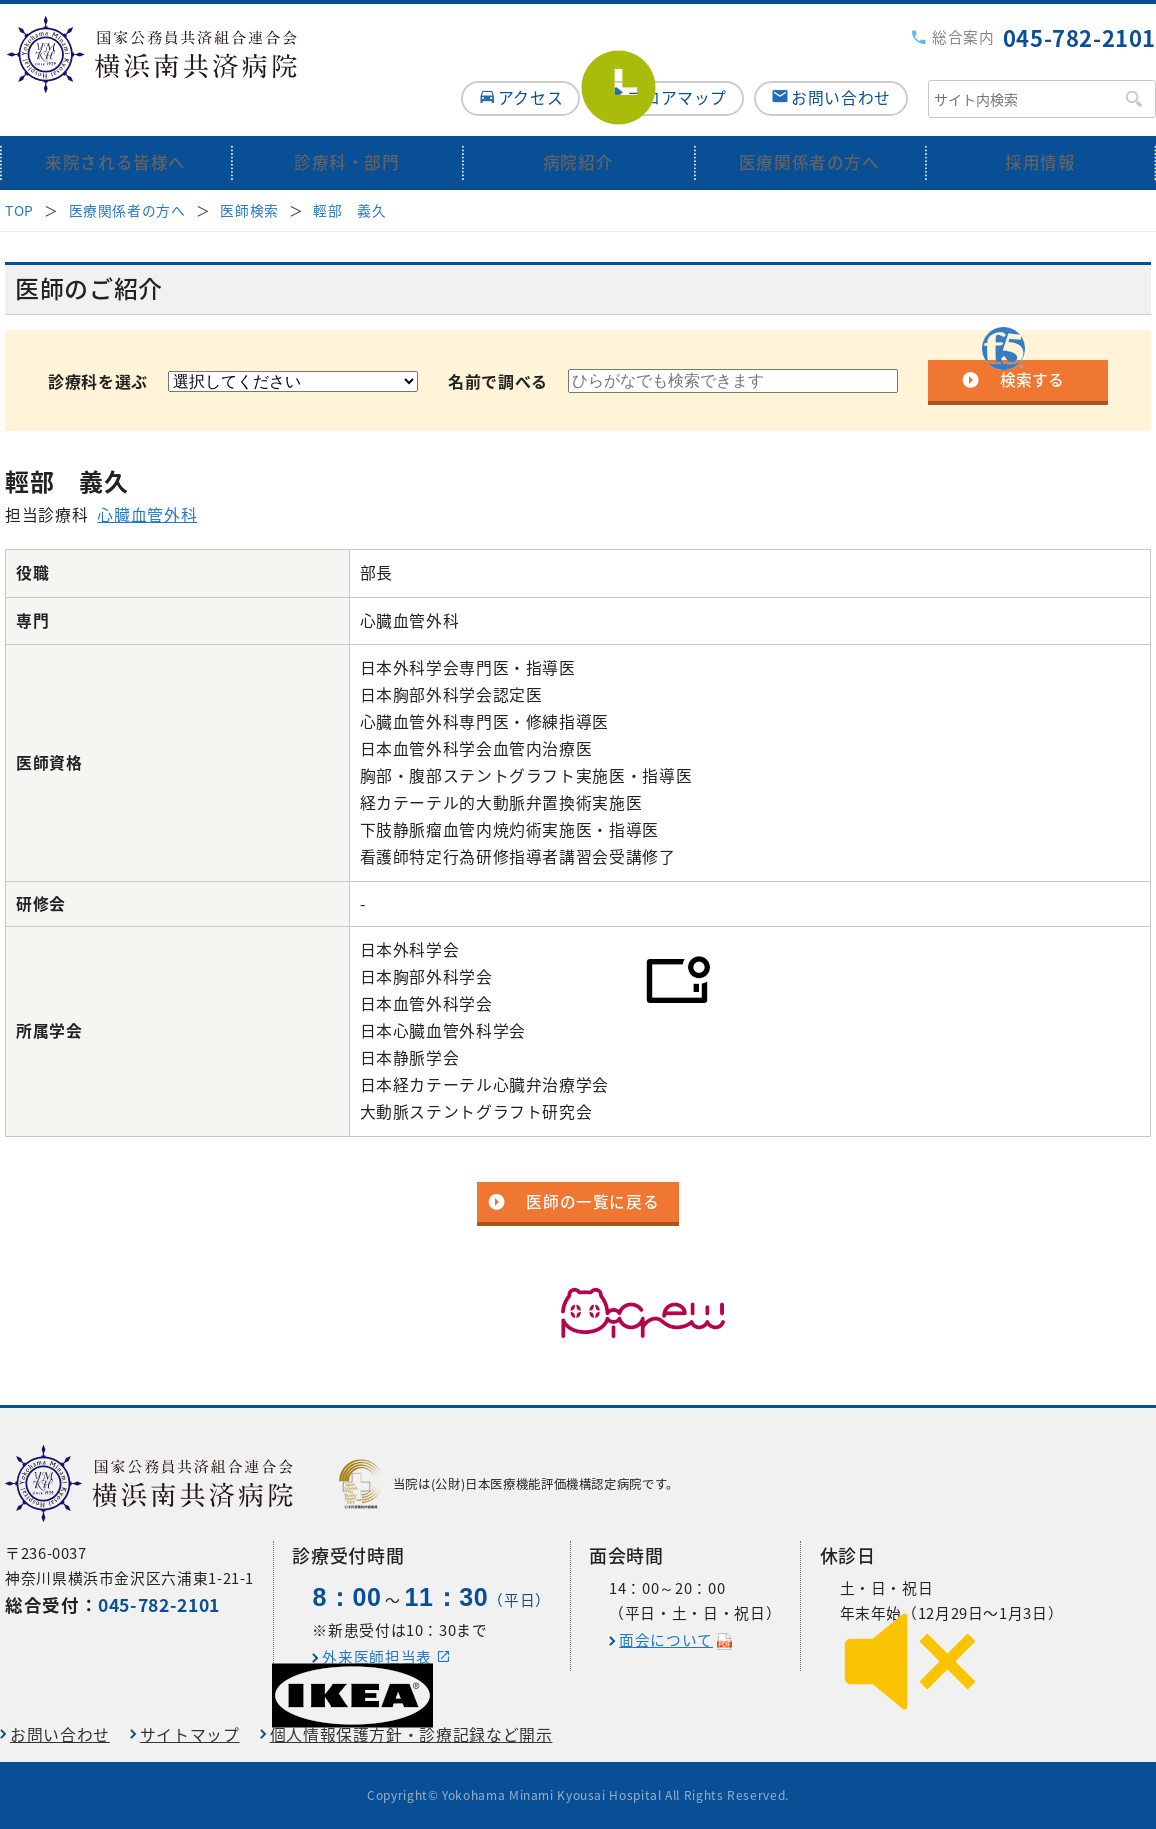 Image resolution: width=1156 pixels, height=1829 pixels. I want to click on access phone camera or video recording, so click(677, 981).